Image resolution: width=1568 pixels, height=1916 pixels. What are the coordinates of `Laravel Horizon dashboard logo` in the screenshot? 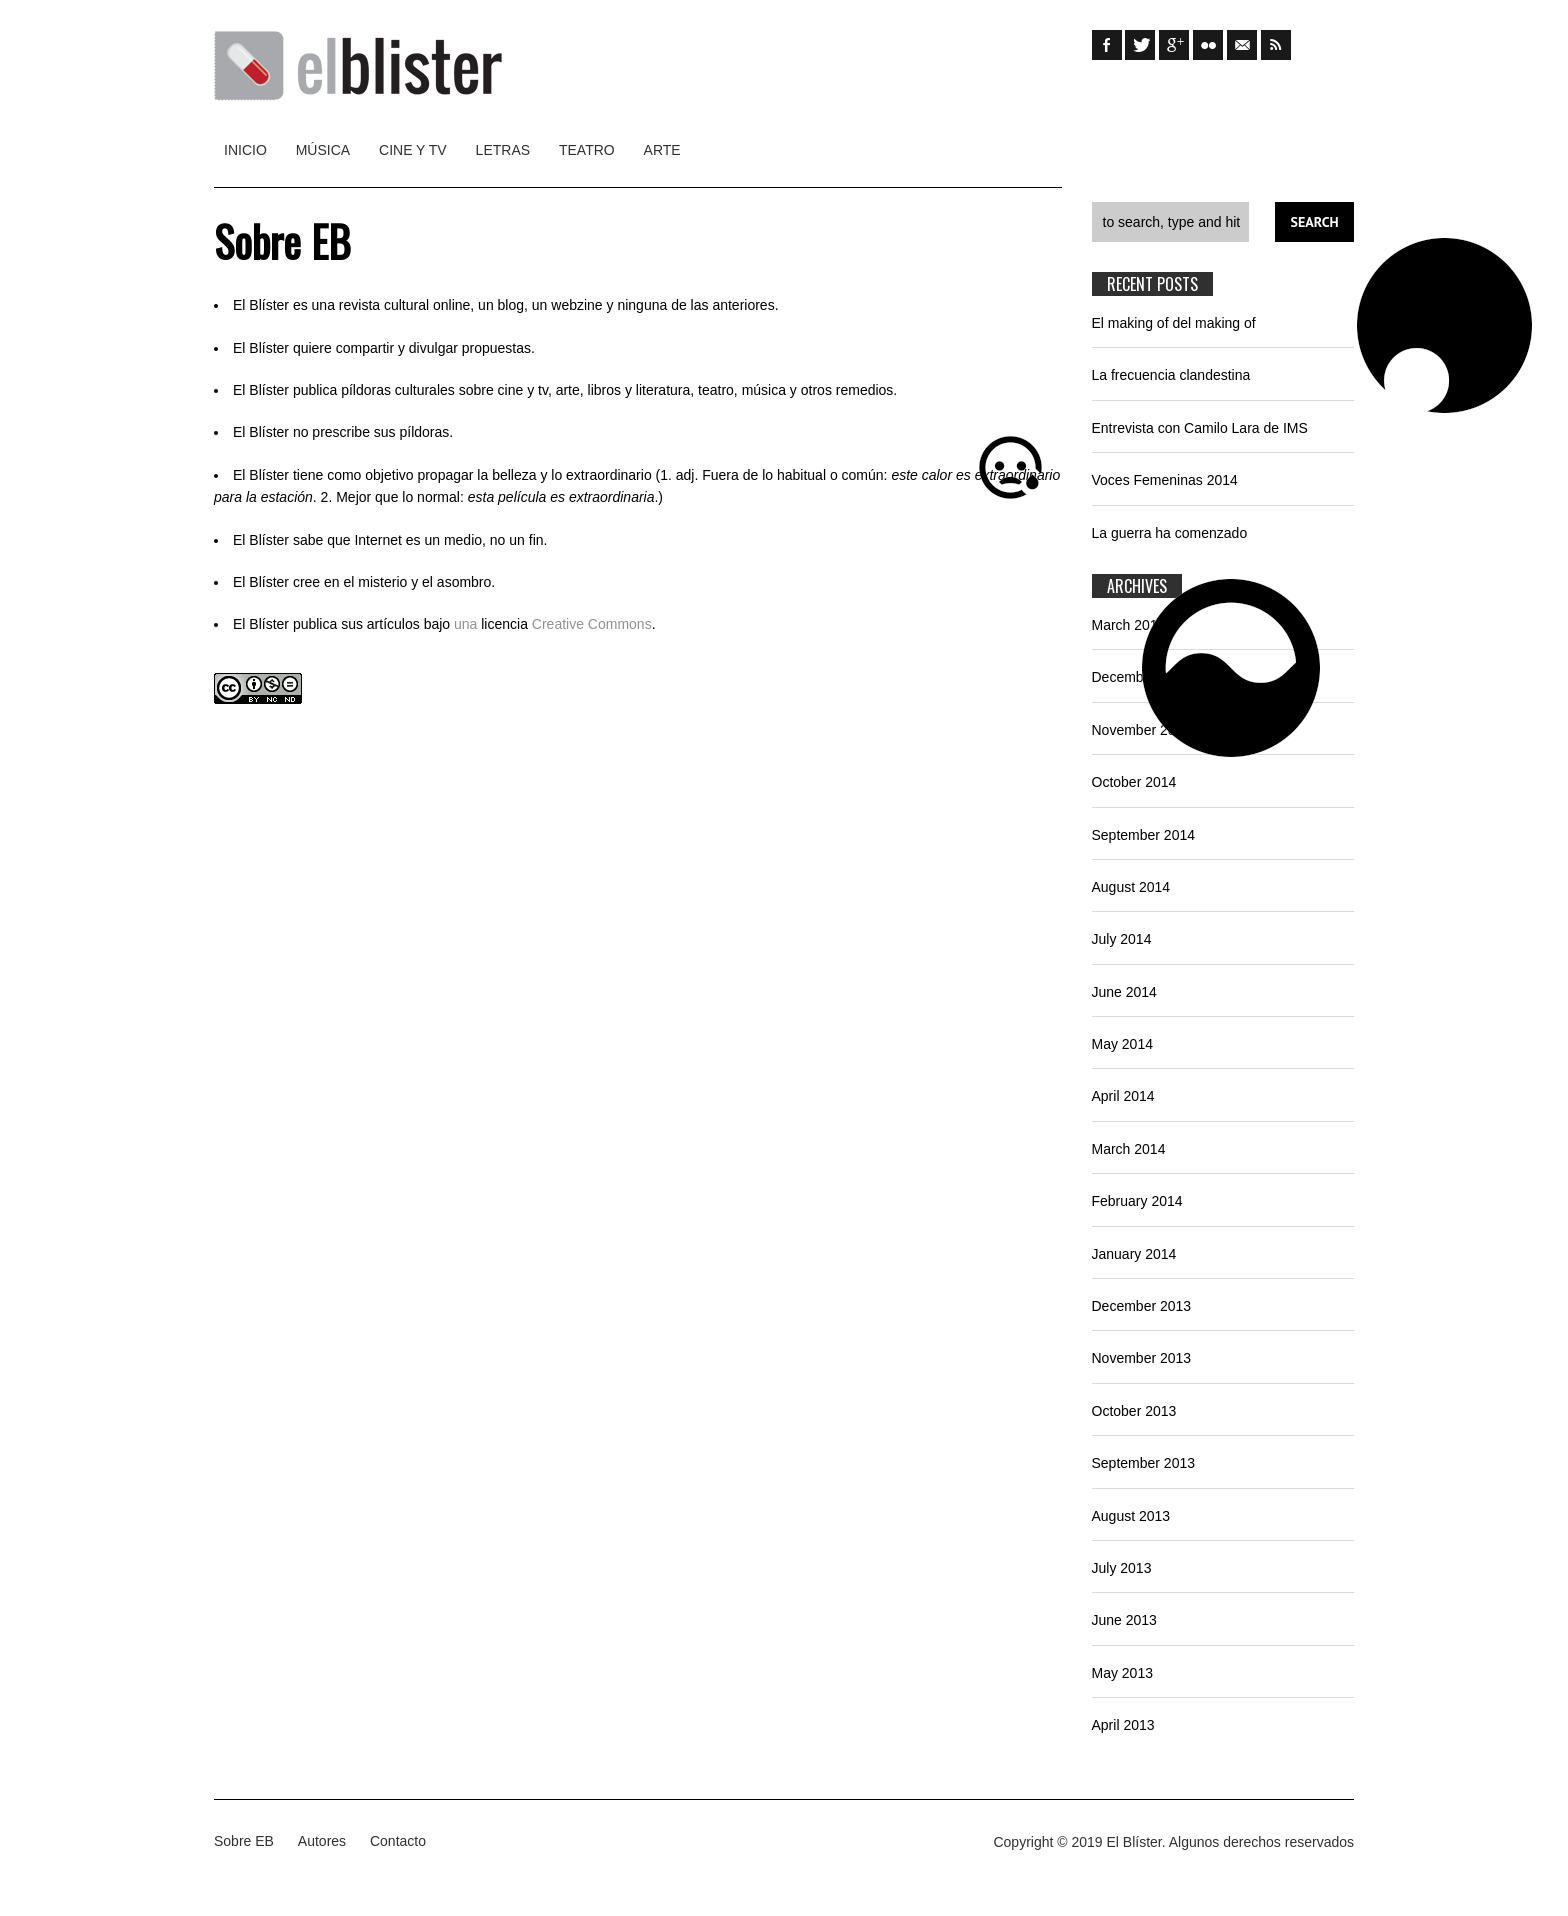 It's located at (1231, 668).